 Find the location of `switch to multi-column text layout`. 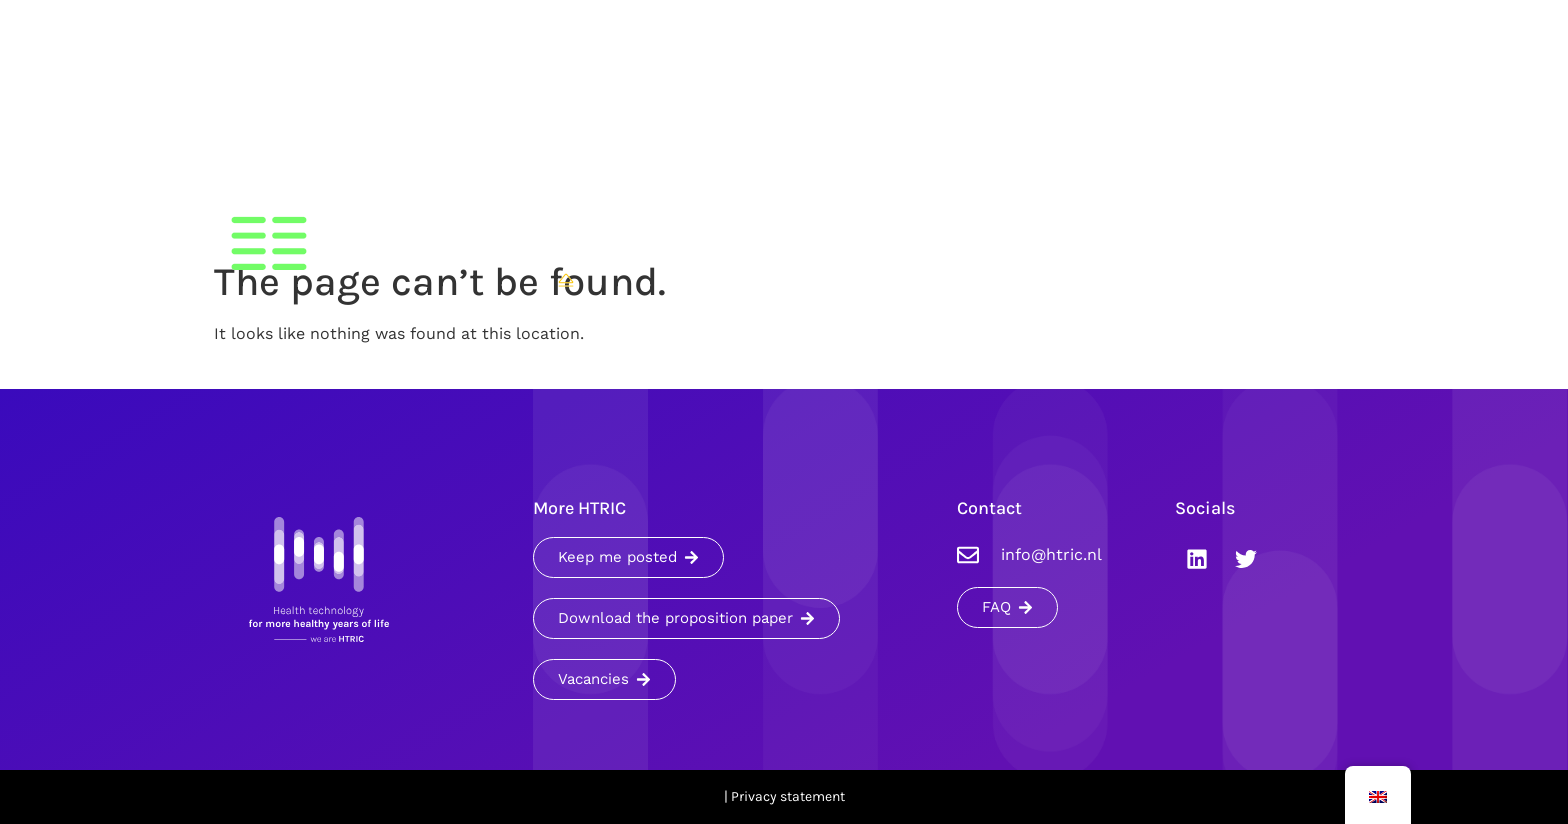

switch to multi-column text layout is located at coordinates (269, 245).